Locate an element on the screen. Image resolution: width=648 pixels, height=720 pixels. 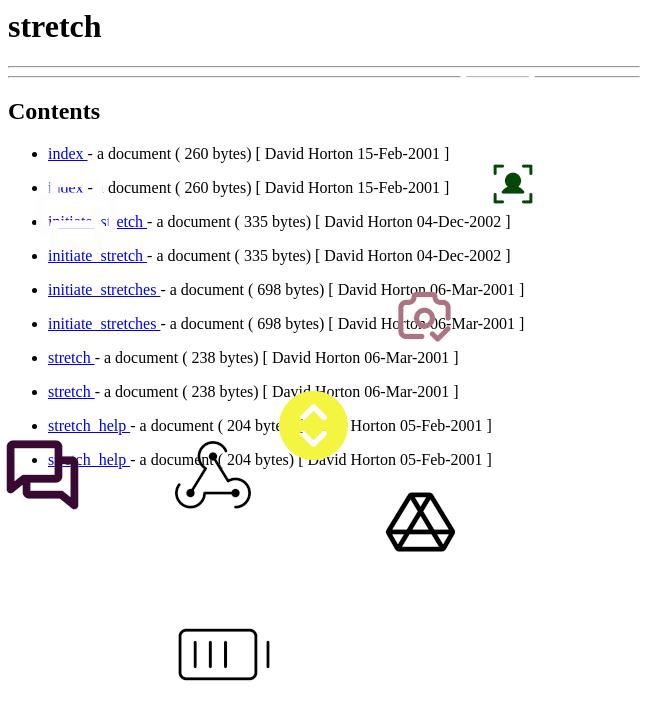
open chat or messaging is located at coordinates (497, 98).